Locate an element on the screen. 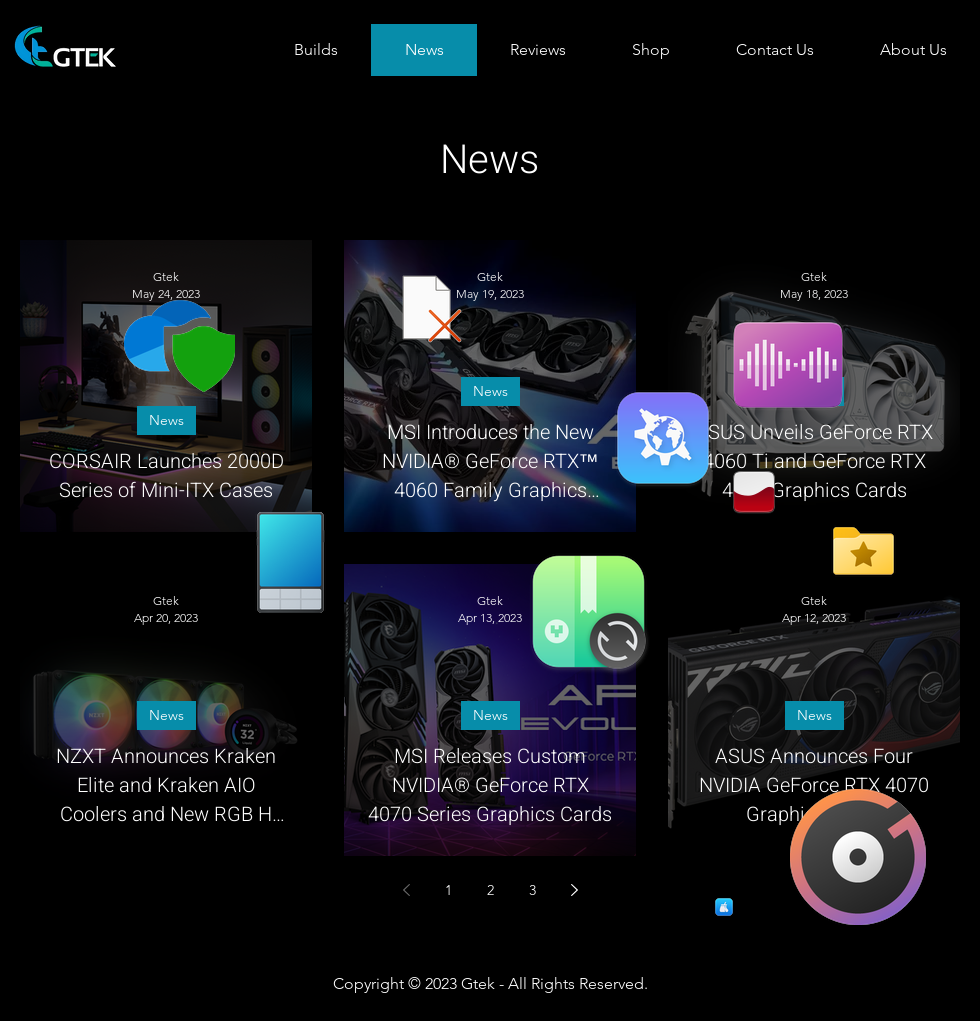 This screenshot has width=980, height=1021. launch konqueror web browser is located at coordinates (663, 438).